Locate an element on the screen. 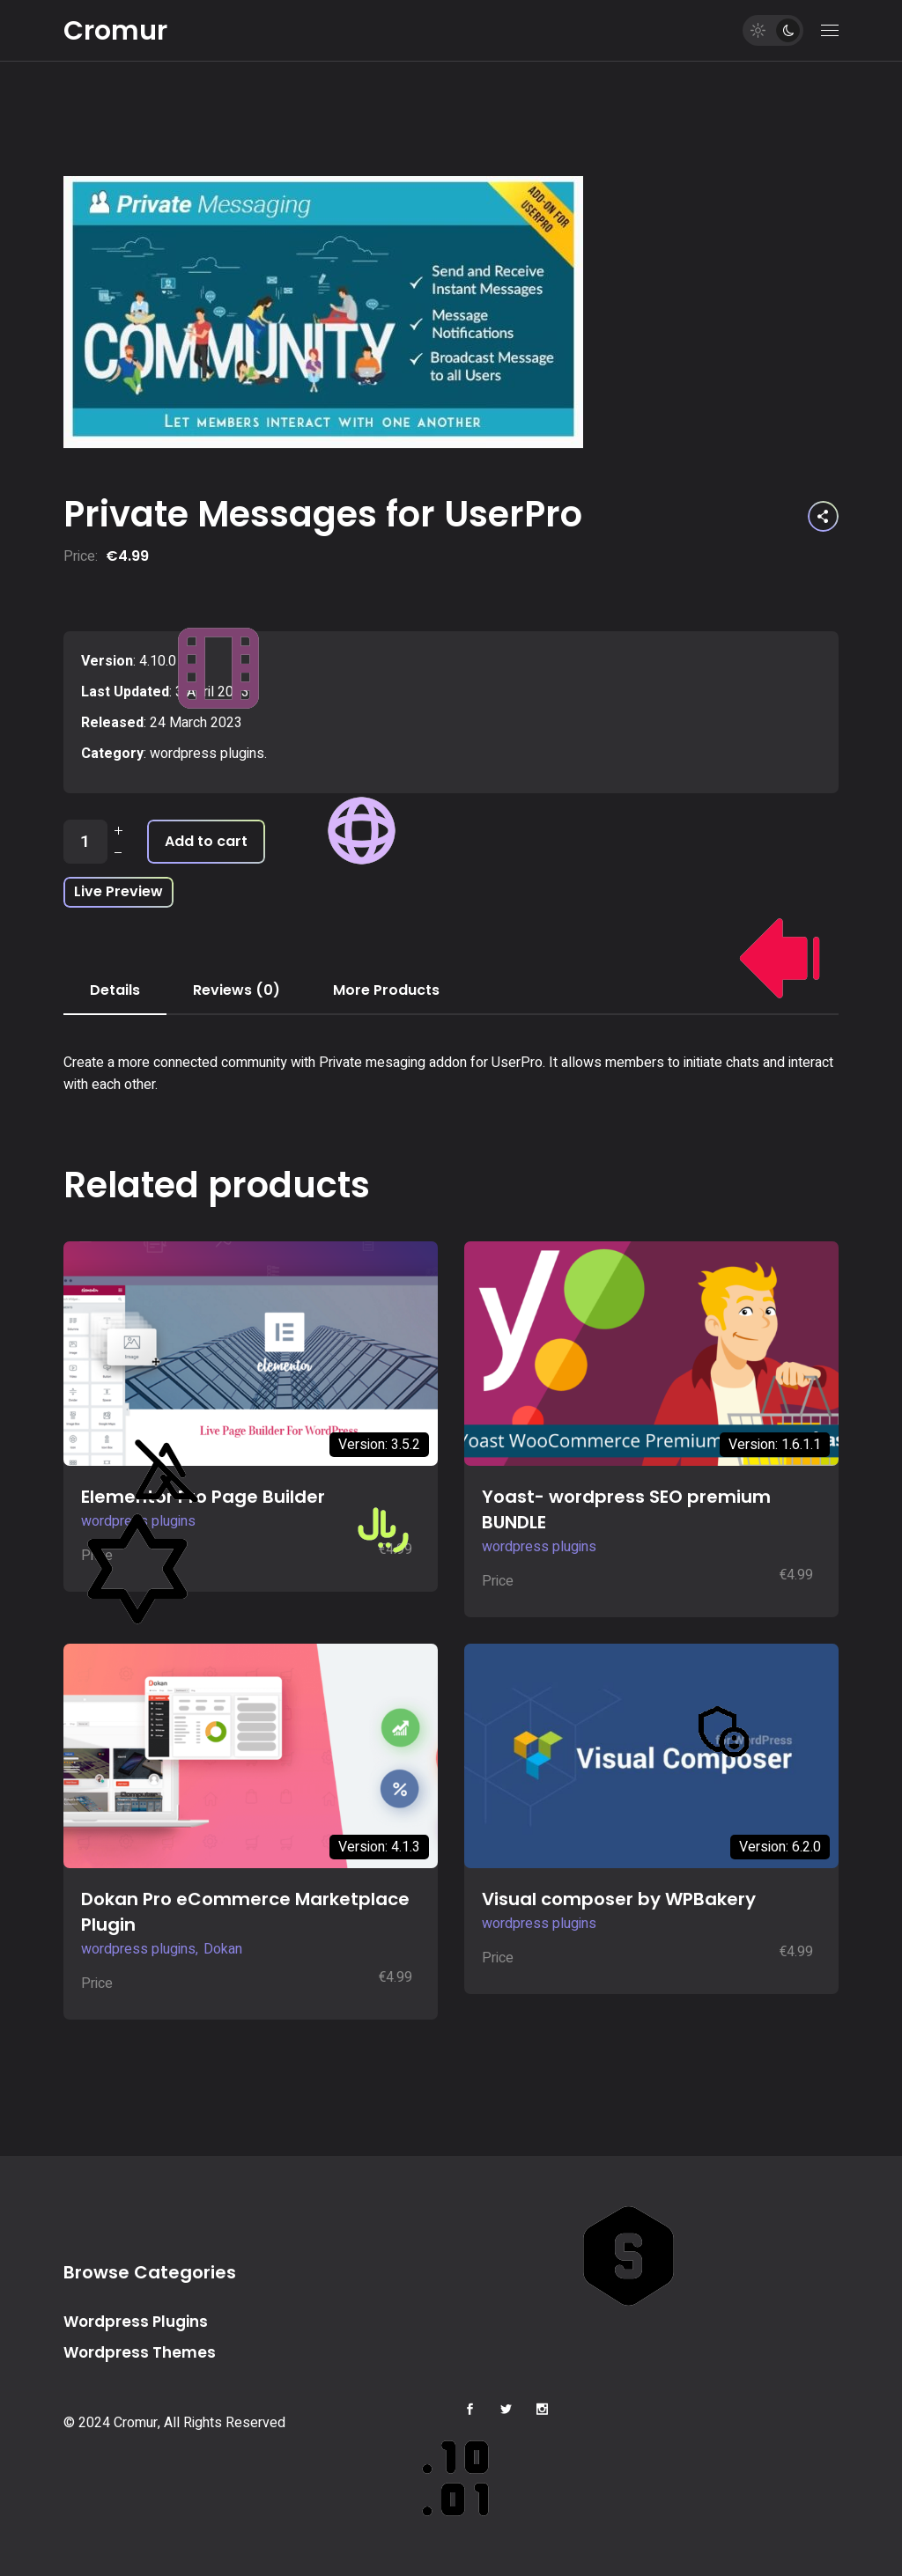 The width and height of the screenshot is (902, 2576). indicates price or amount in Iranian rial currency is located at coordinates (383, 1530).